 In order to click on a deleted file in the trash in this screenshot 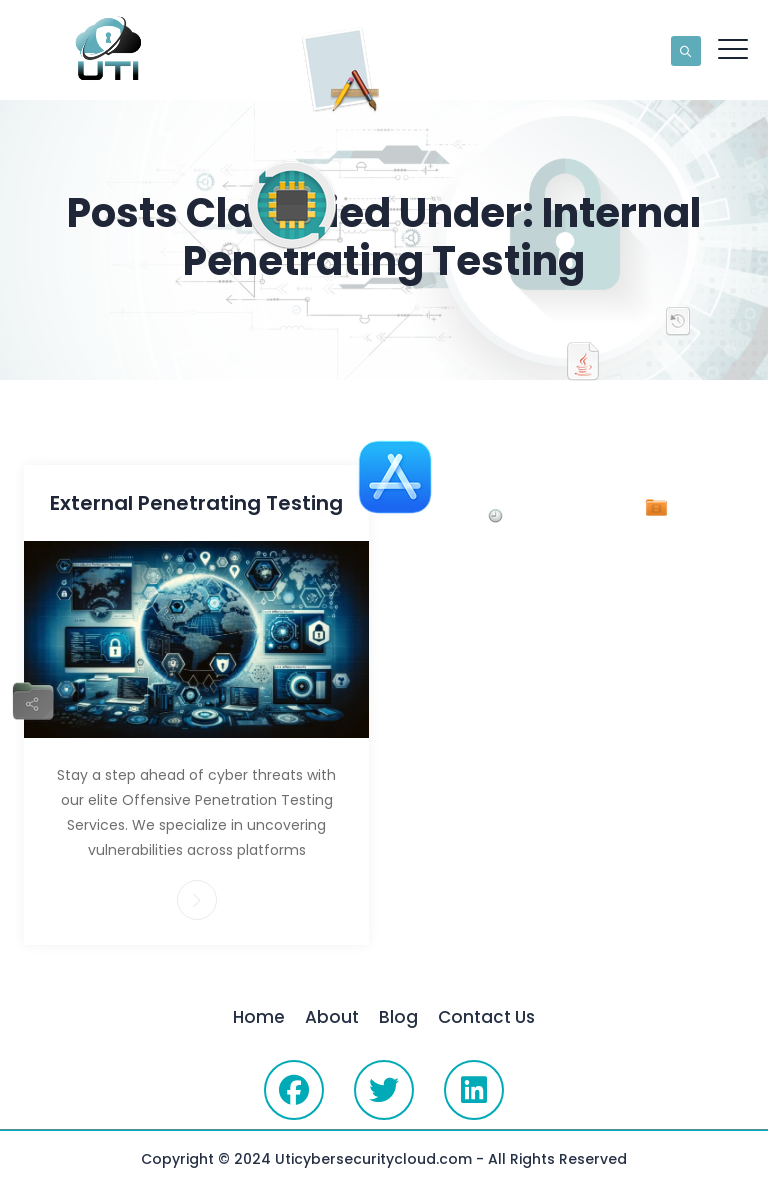, I will do `click(678, 321)`.